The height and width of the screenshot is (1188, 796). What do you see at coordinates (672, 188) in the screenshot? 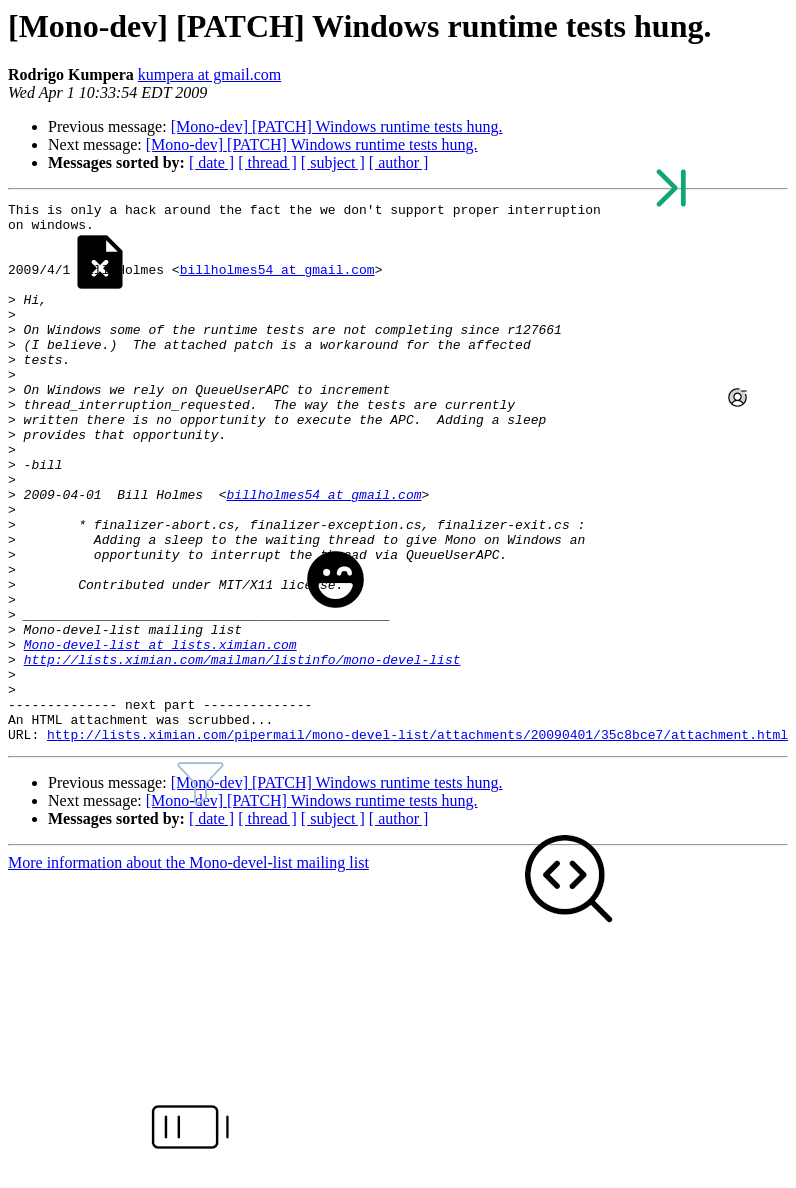
I see `skip to the end of content` at bounding box center [672, 188].